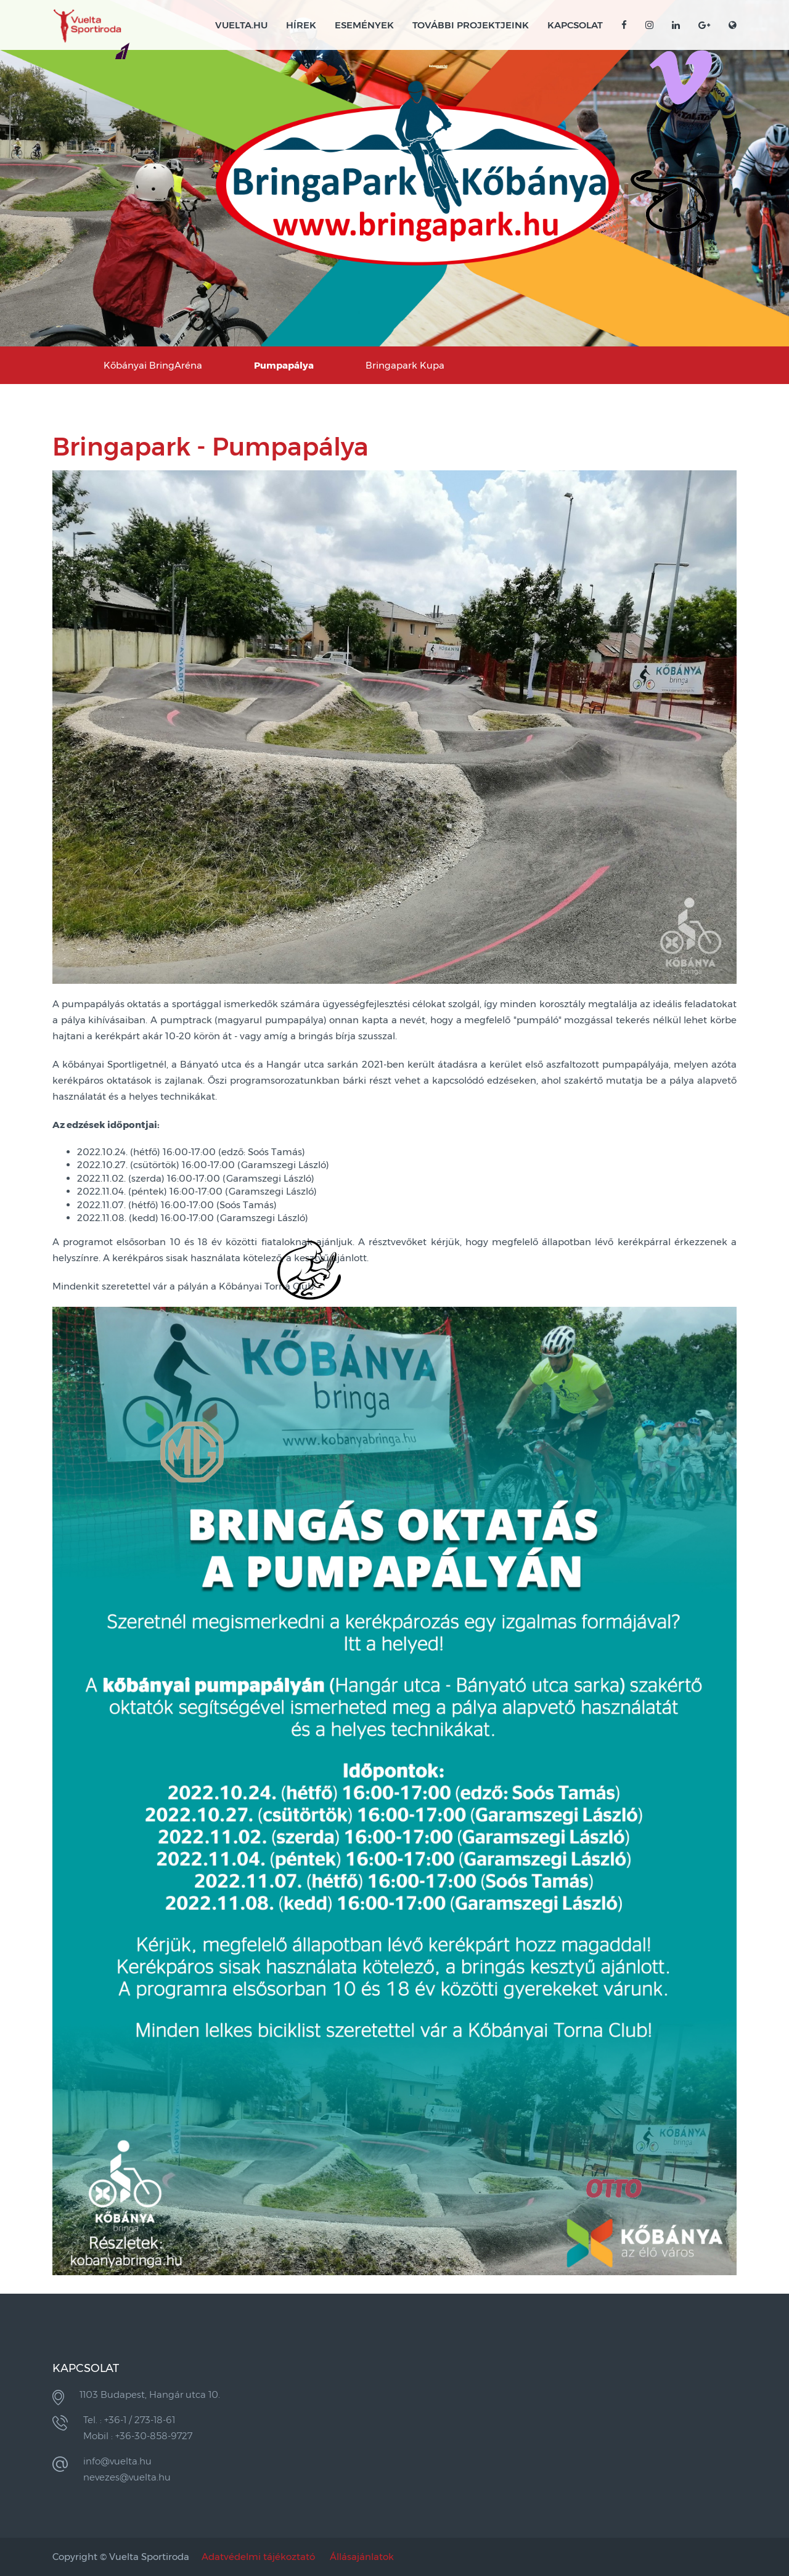 The width and height of the screenshot is (789, 2576). Describe the element at coordinates (671, 201) in the screenshot. I see `support creators on afdian` at that location.